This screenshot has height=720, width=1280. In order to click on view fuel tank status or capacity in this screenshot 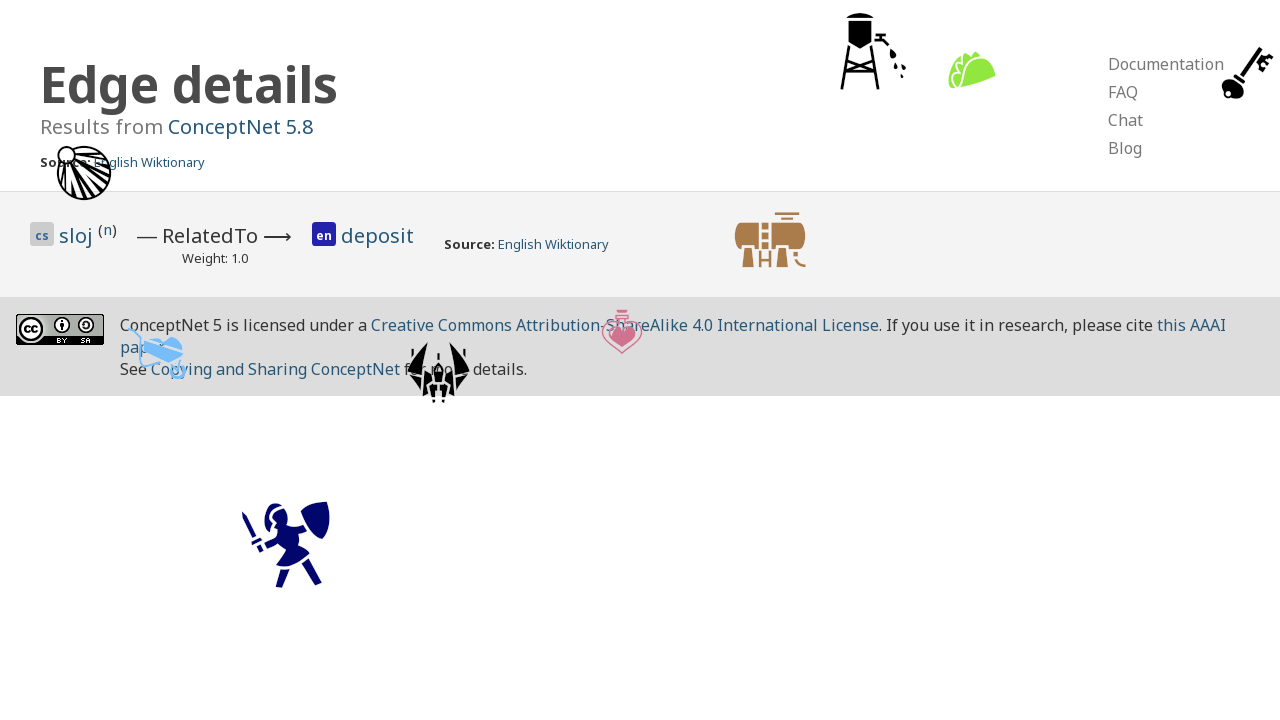, I will do `click(770, 231)`.